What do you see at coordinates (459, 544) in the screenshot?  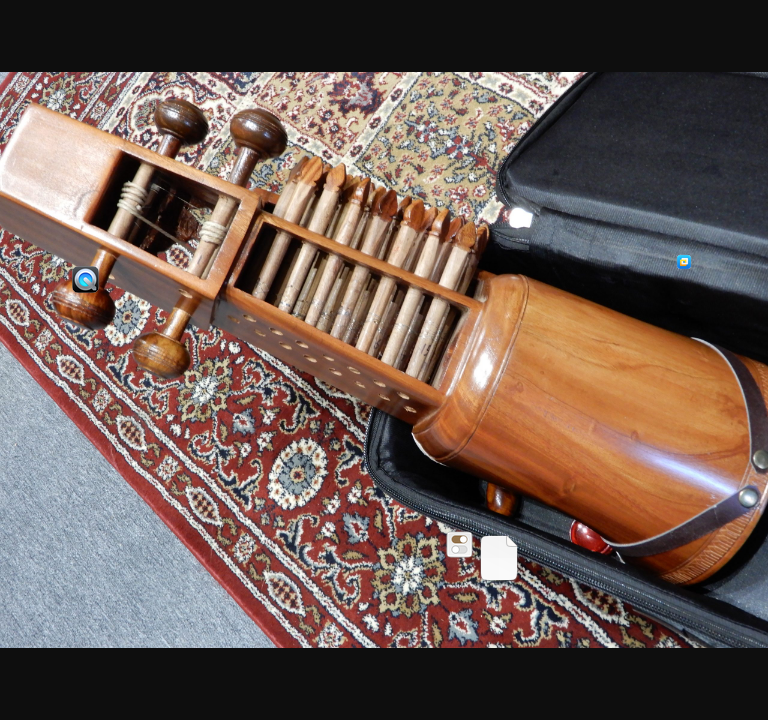 I see `open gnome tweaks settings` at bounding box center [459, 544].